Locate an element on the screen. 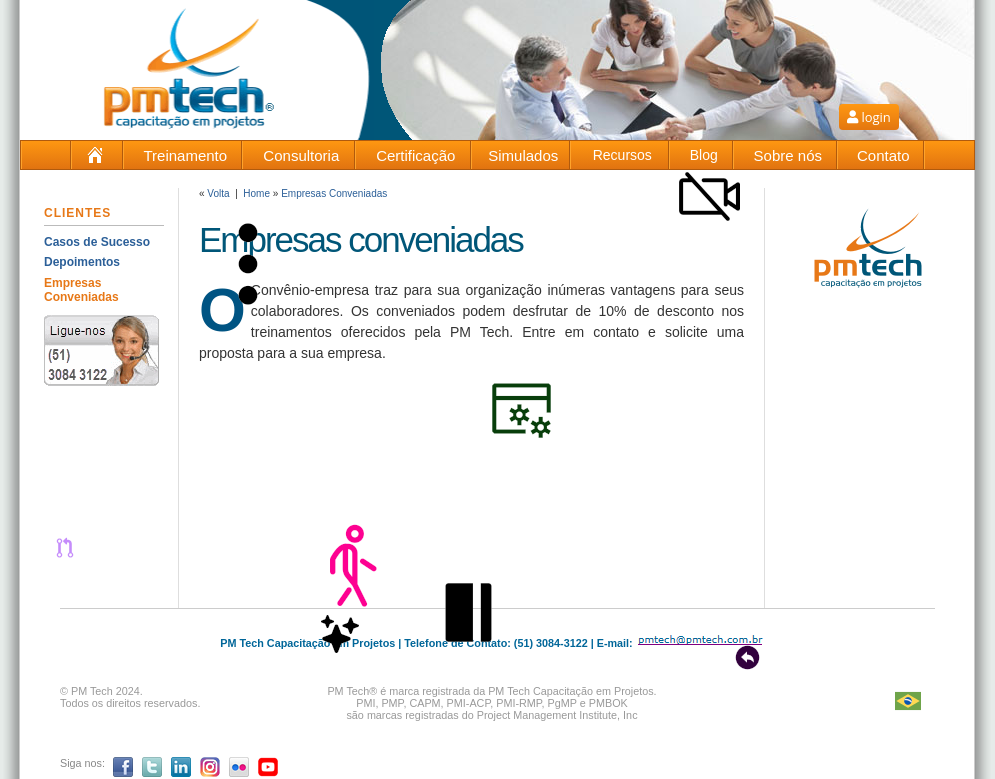  view server processes and configurations is located at coordinates (521, 408).